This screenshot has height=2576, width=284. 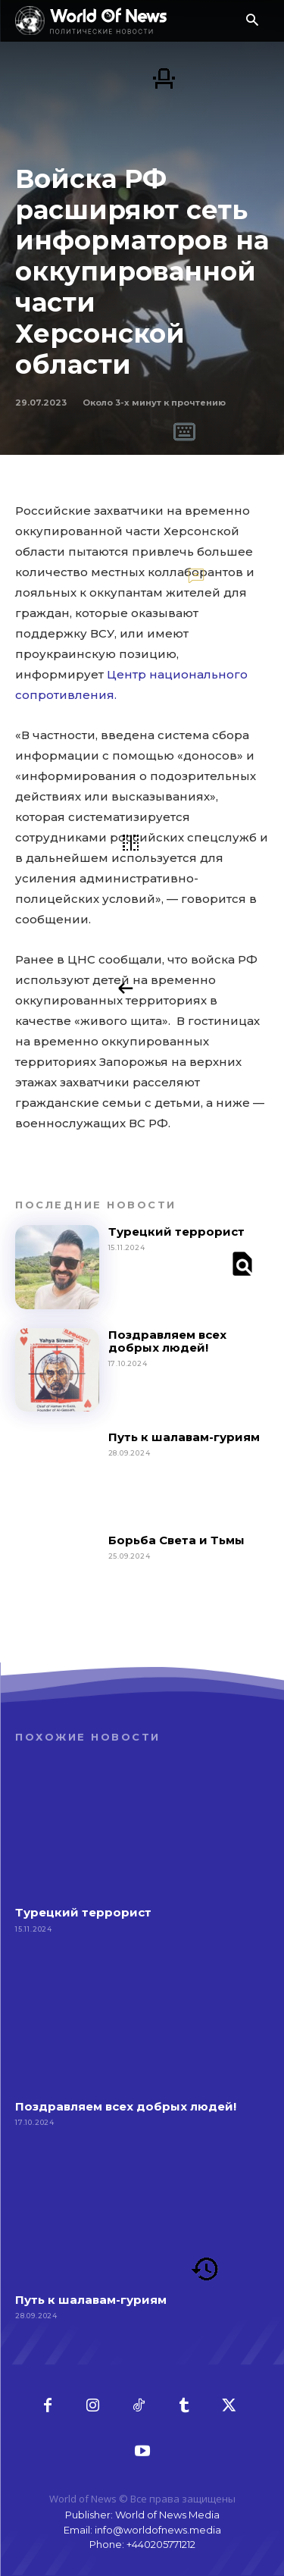 I want to click on add a vertical border to selected cells, so click(x=131, y=843).